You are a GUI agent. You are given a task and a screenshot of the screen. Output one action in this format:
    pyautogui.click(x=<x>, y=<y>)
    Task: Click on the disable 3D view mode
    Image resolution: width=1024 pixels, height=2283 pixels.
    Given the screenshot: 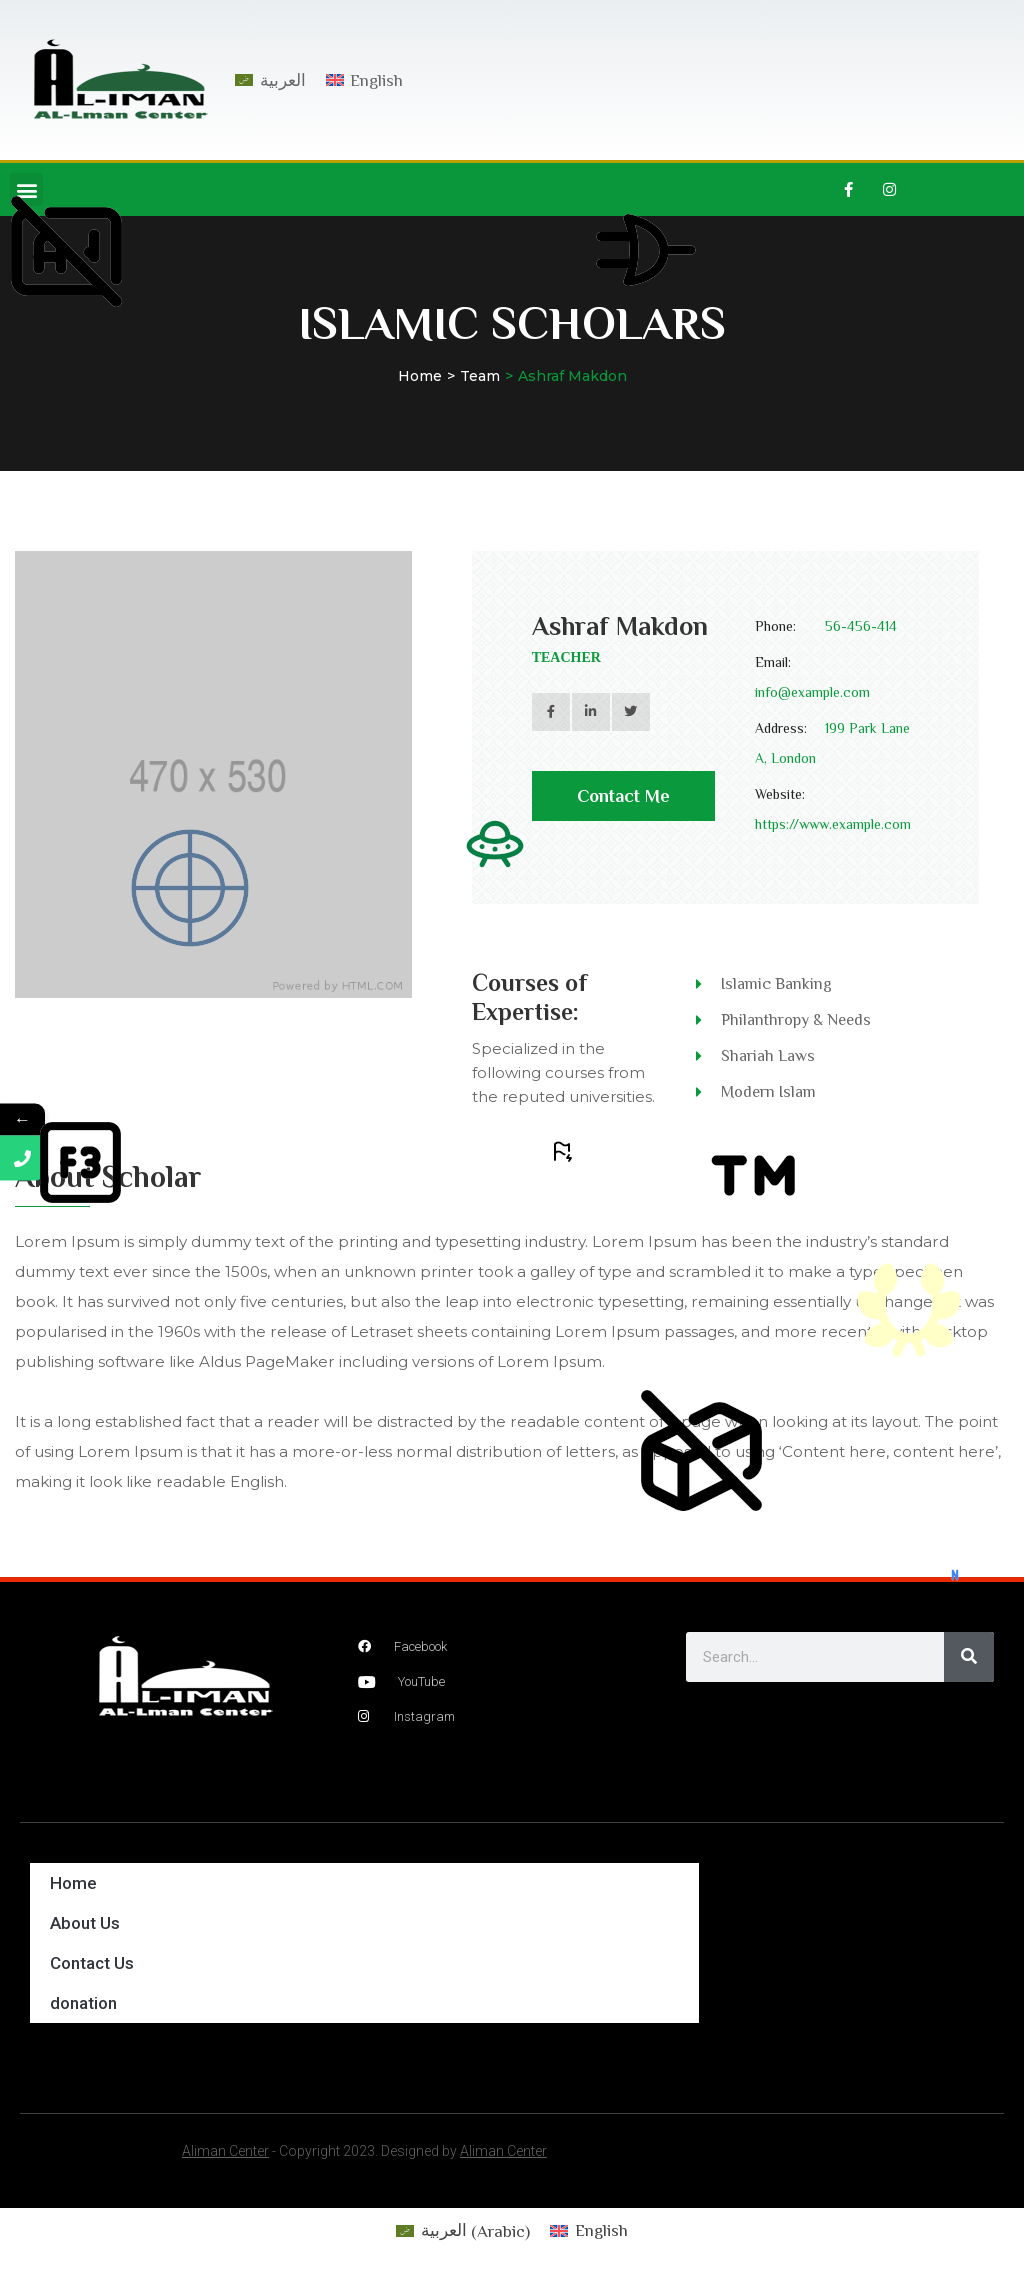 What is the action you would take?
    pyautogui.click(x=701, y=1450)
    